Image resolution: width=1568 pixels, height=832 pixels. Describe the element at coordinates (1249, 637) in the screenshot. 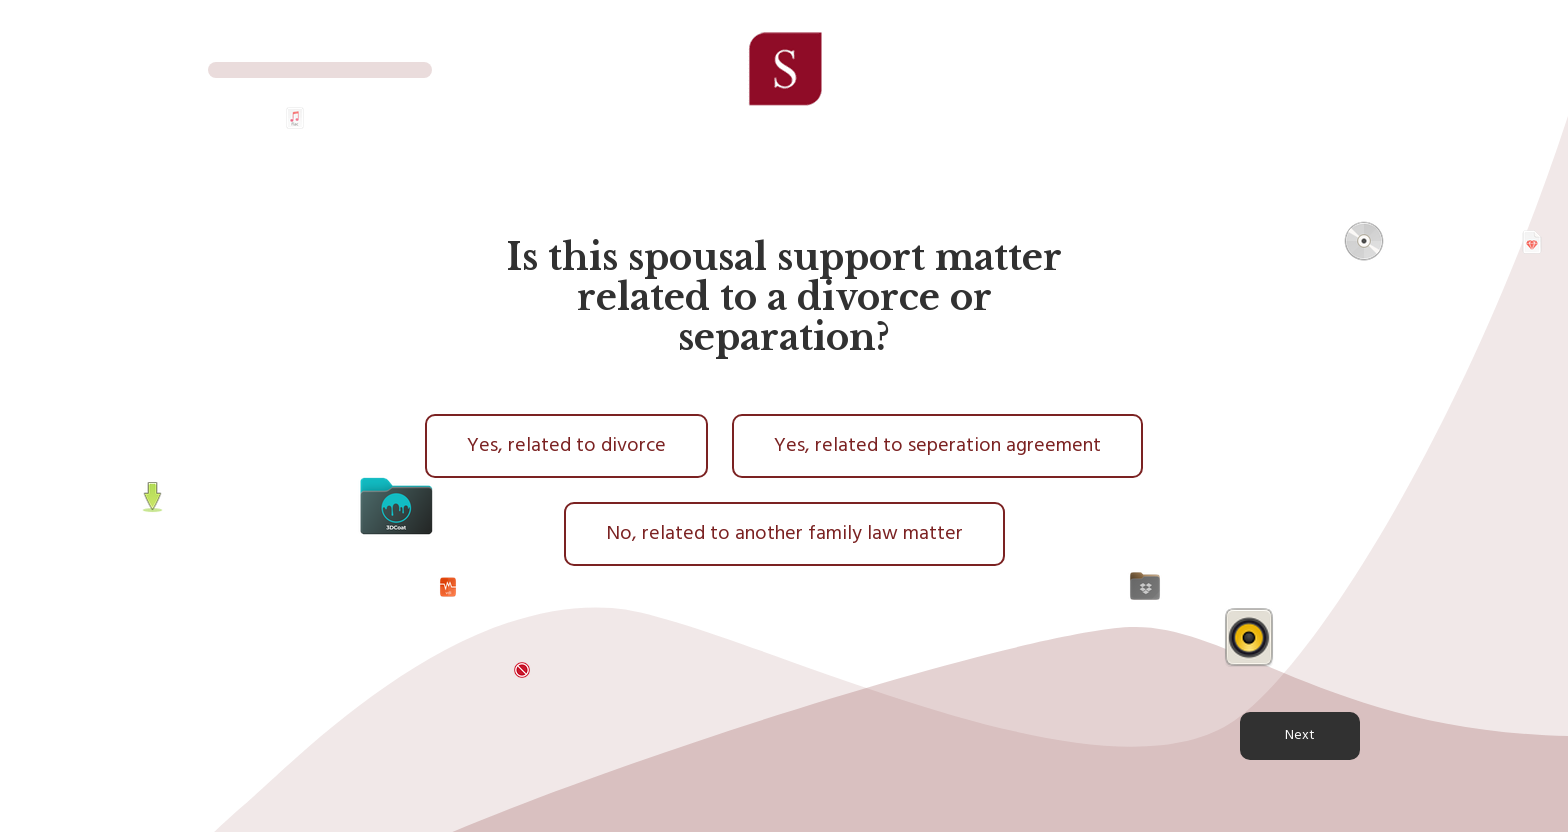

I see `open sound or audio settings` at that location.